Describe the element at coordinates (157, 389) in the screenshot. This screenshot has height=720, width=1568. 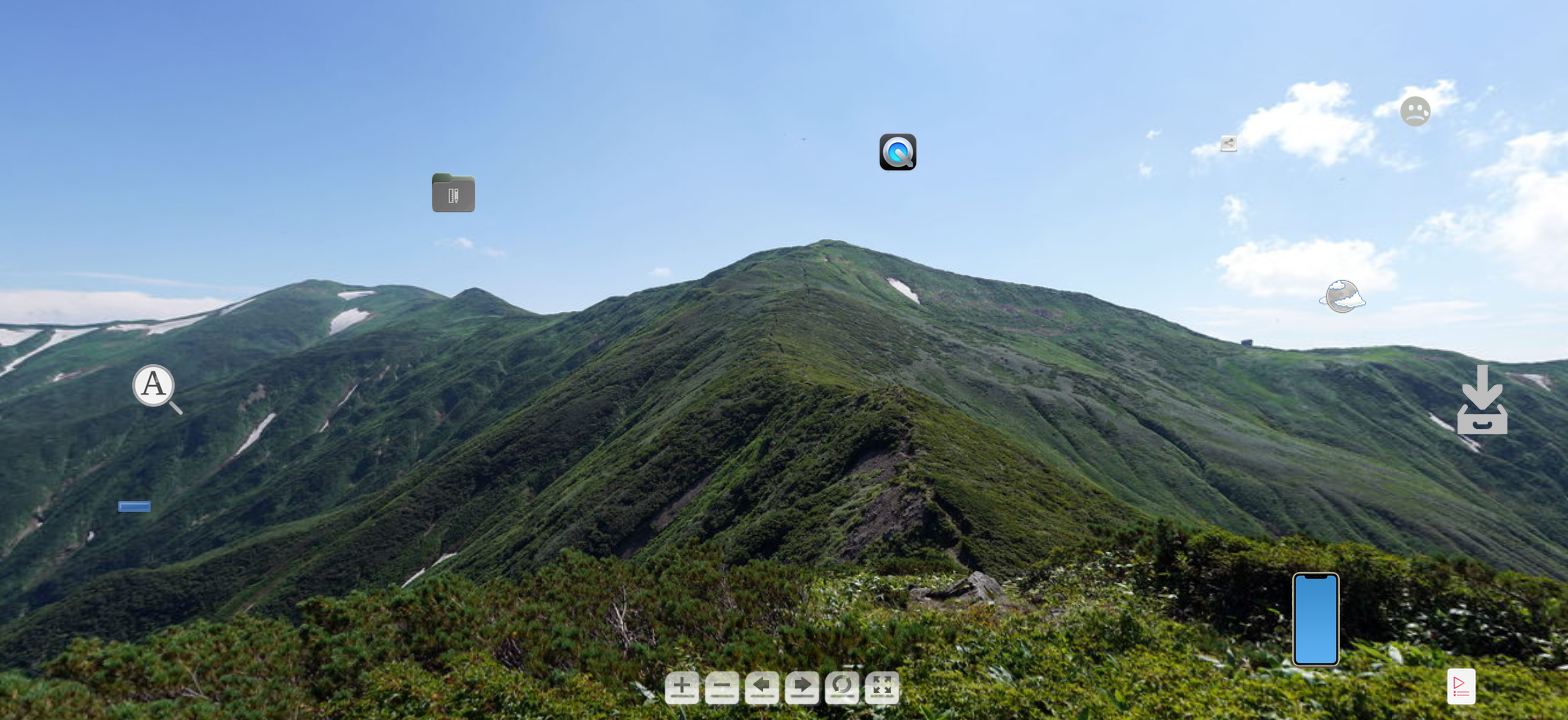
I see `search for files or documents` at that location.